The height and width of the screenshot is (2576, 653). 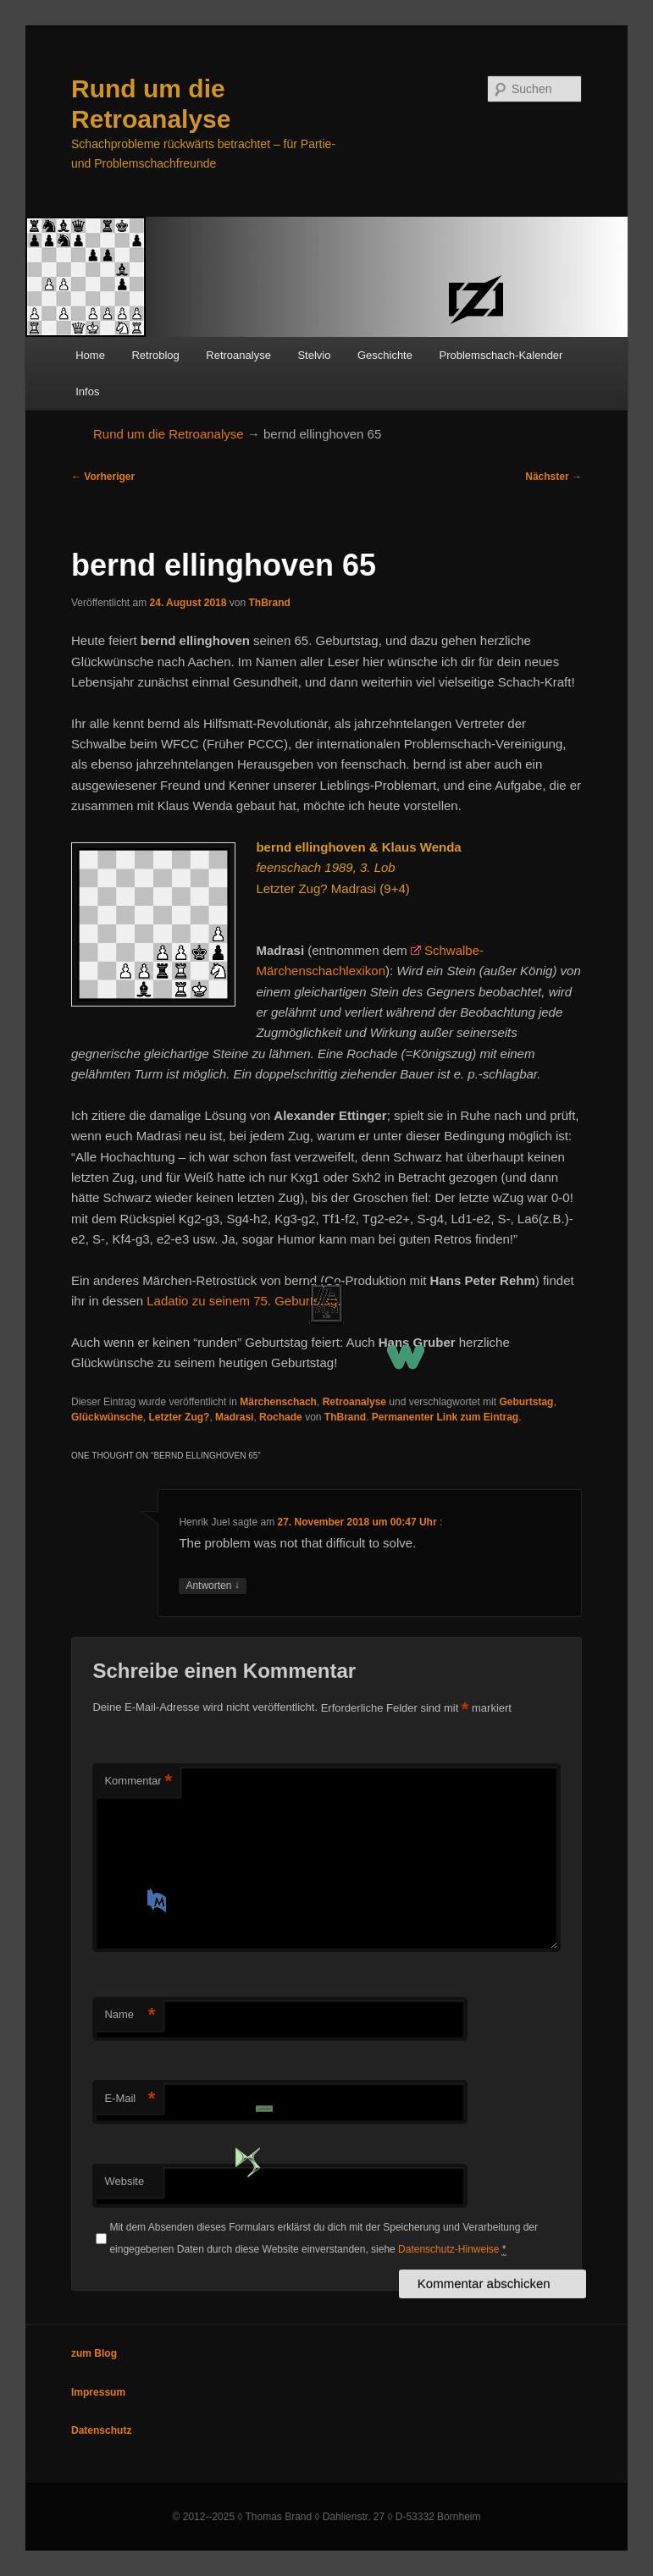 I want to click on open webtrees genealogy application, so click(x=406, y=1357).